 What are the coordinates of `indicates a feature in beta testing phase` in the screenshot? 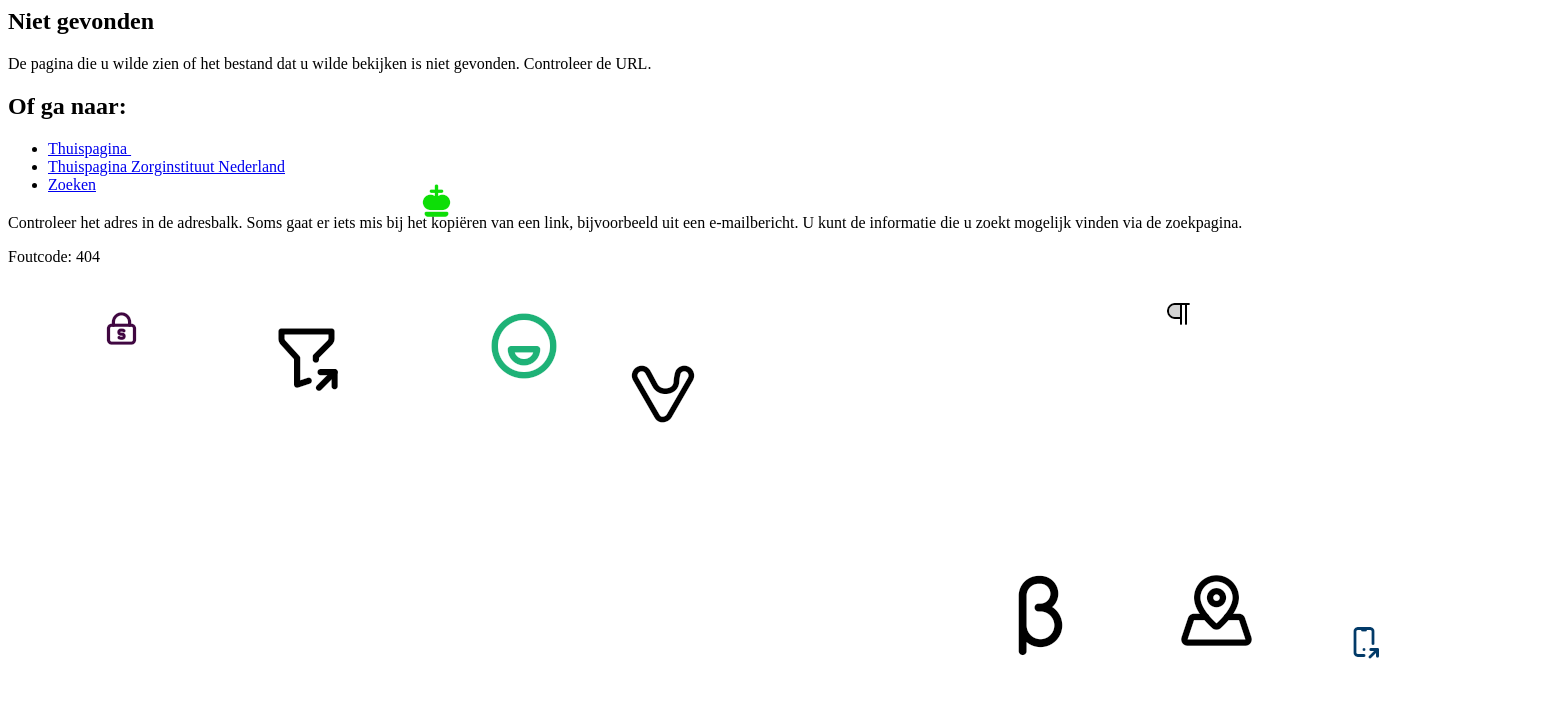 It's located at (1038, 611).